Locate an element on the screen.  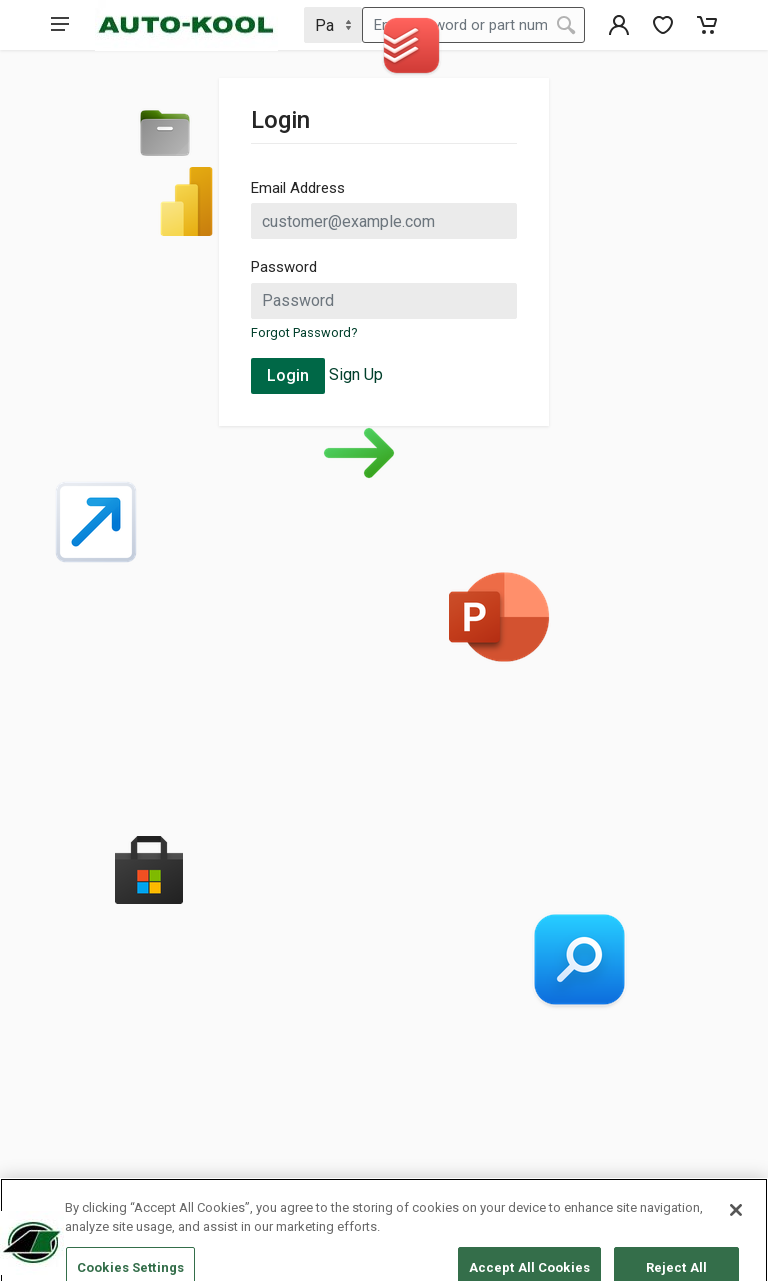
open the Microsoft Store app is located at coordinates (149, 870).